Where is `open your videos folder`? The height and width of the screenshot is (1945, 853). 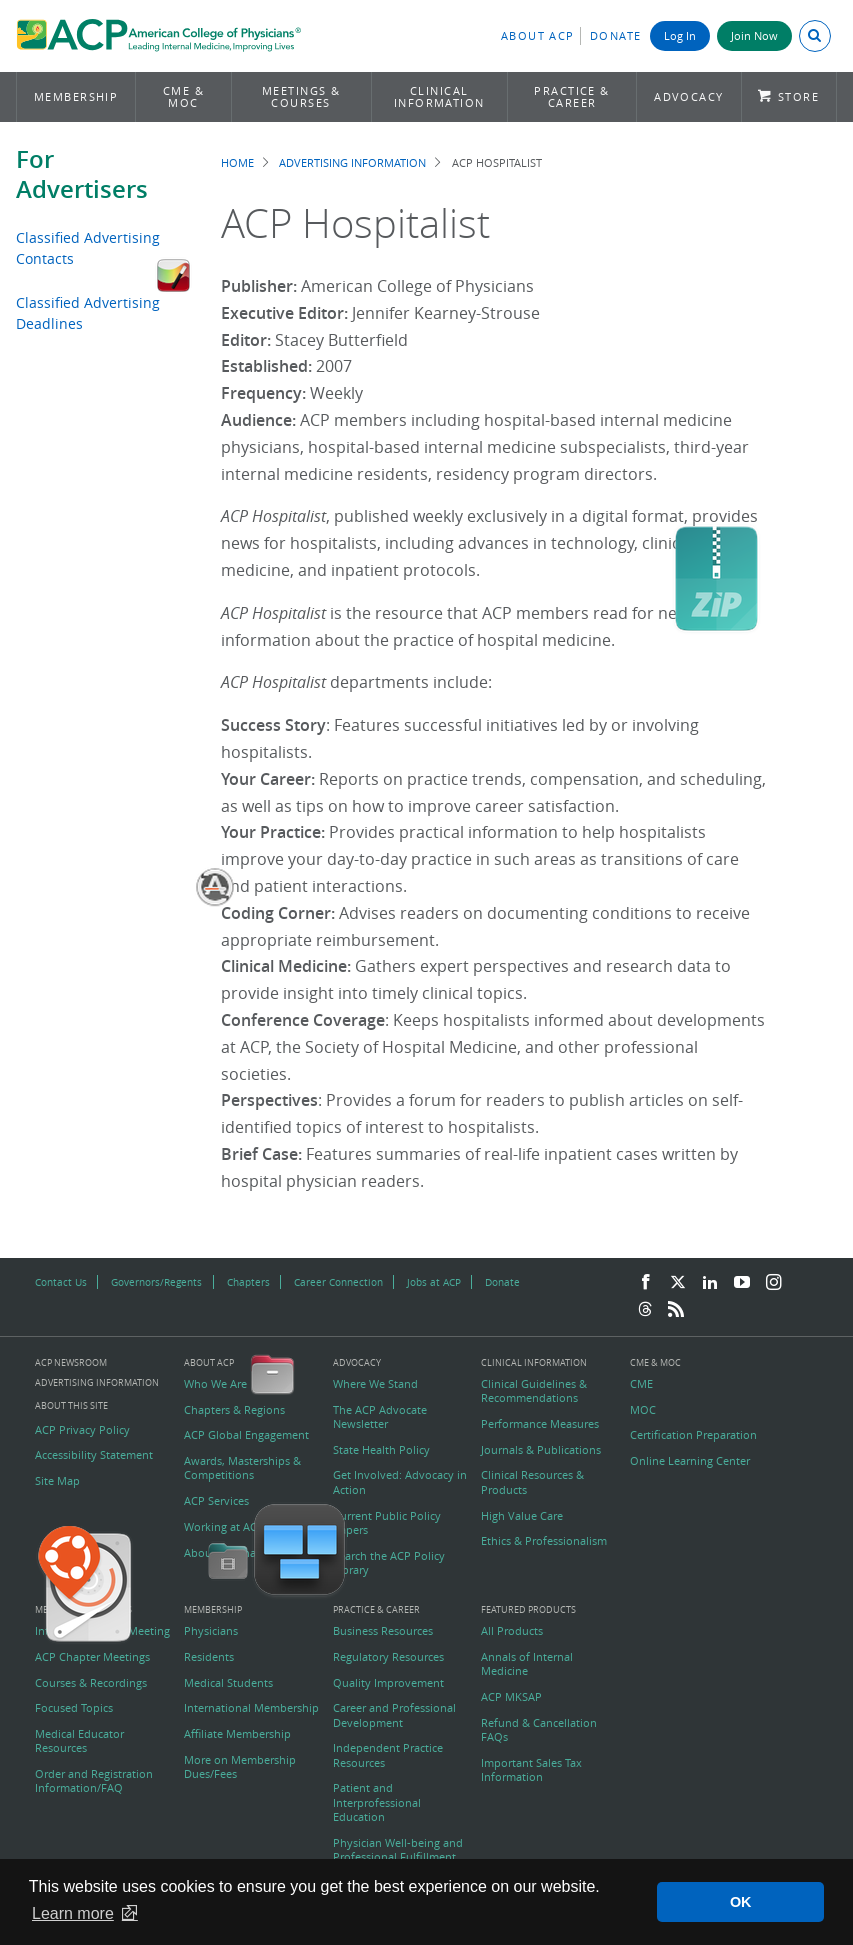
open your videos folder is located at coordinates (228, 1561).